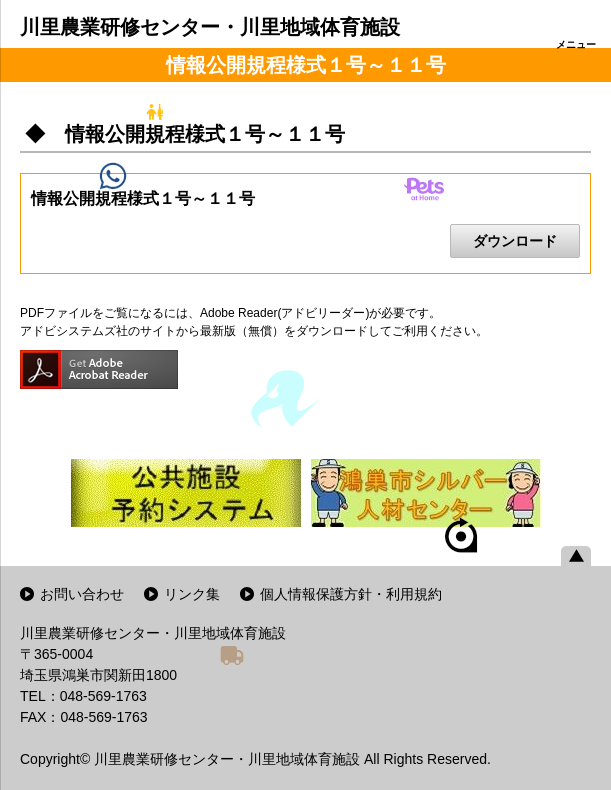  What do you see at coordinates (155, 112) in the screenshot?
I see `indicates child soldier awareness or prevention cause` at bounding box center [155, 112].